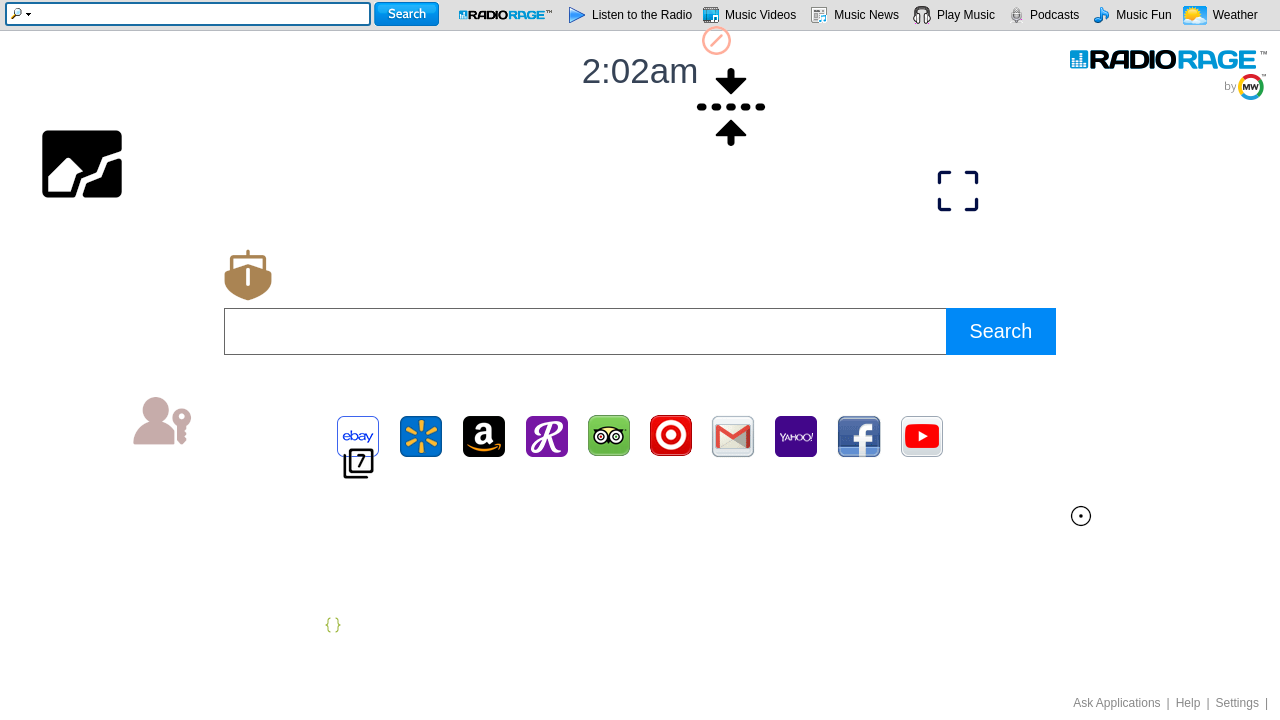  What do you see at coordinates (162, 422) in the screenshot?
I see `manage passkey authentication for your account` at bounding box center [162, 422].